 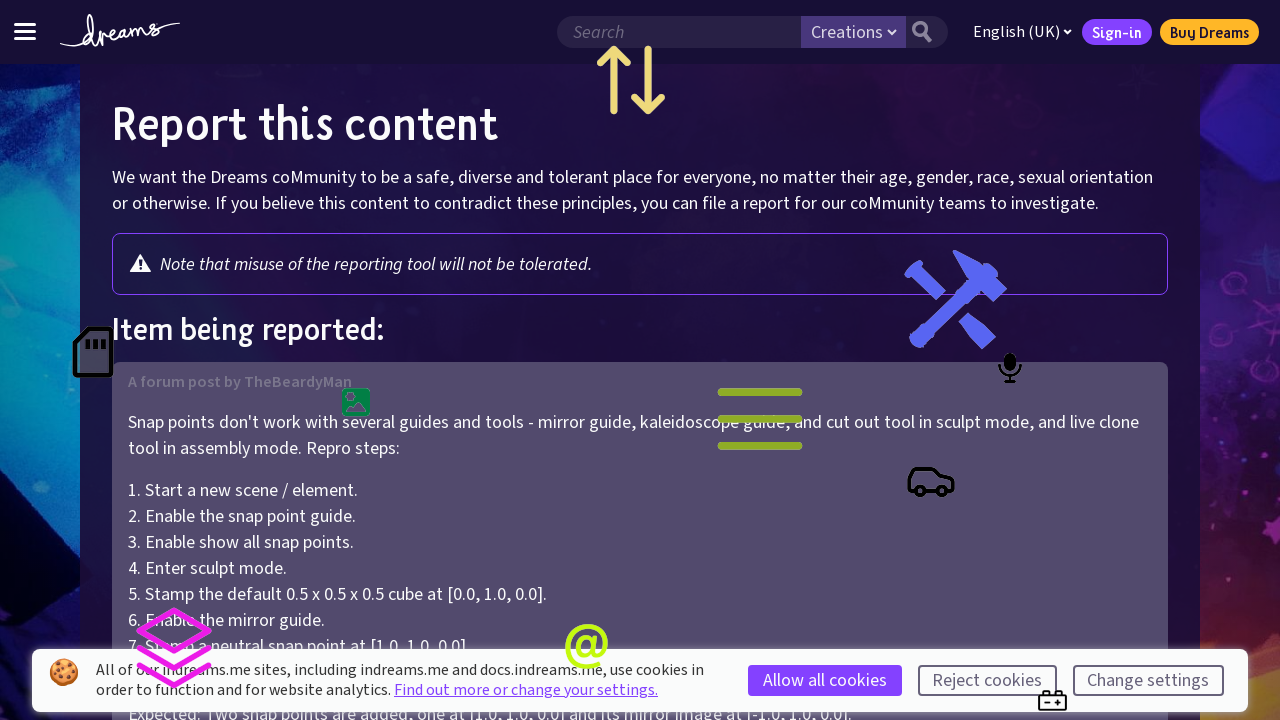 I want to click on open text channel or messaging, so click(x=760, y=419).